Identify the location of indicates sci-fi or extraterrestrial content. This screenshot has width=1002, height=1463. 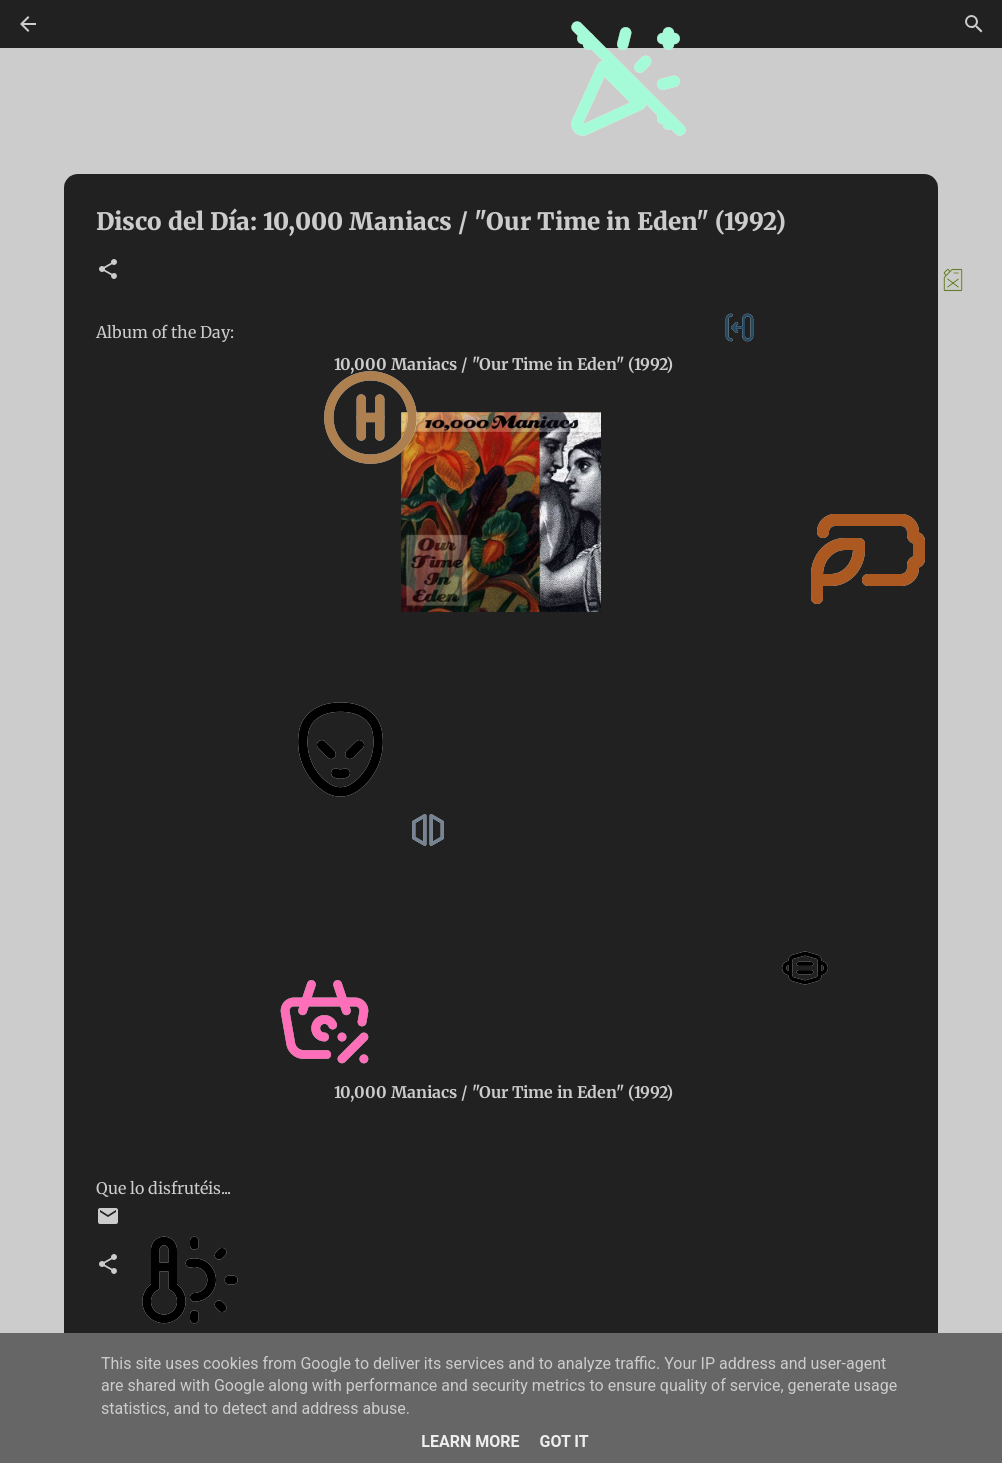
(340, 749).